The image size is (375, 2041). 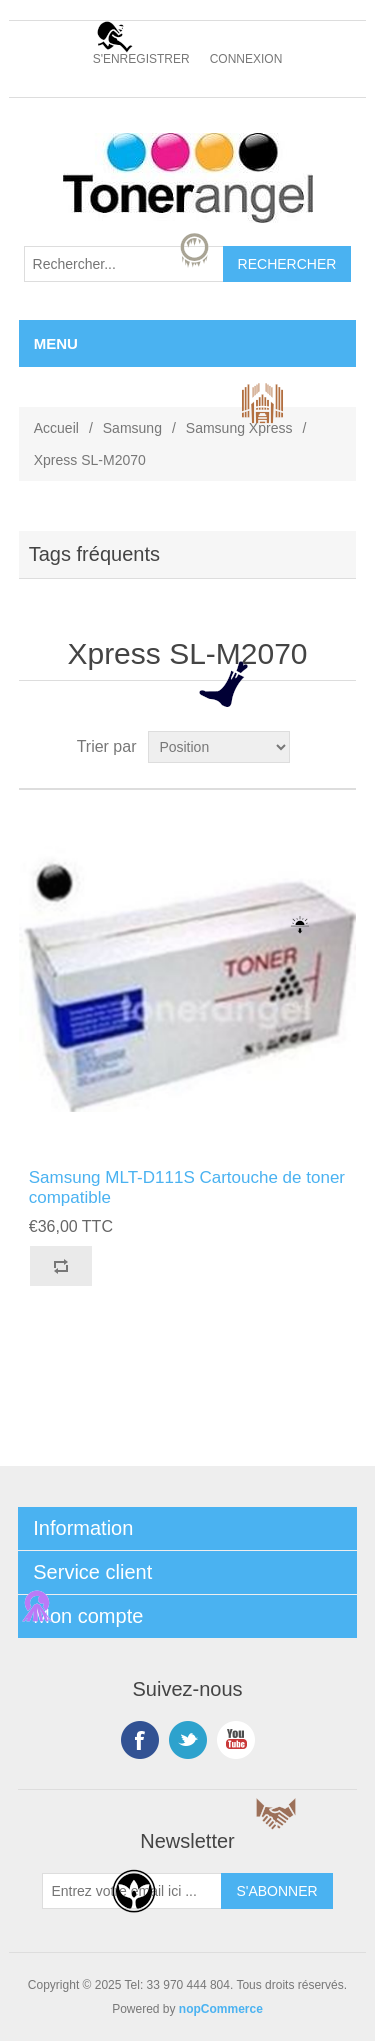 I want to click on equip a frost ring item, so click(x=194, y=250).